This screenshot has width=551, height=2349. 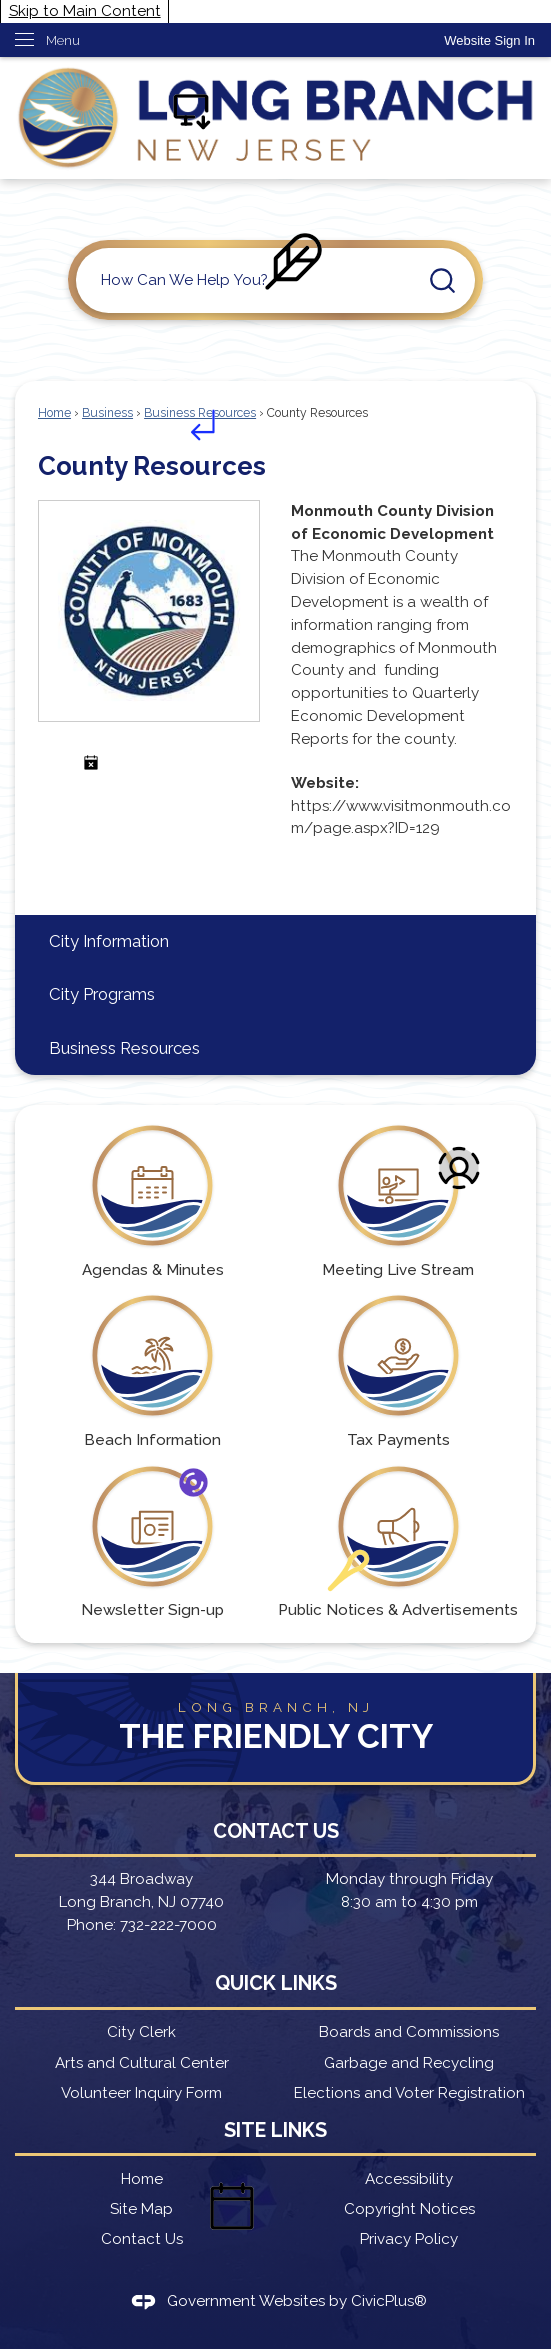 I want to click on access sewing or crafting tools, so click(x=348, y=1570).